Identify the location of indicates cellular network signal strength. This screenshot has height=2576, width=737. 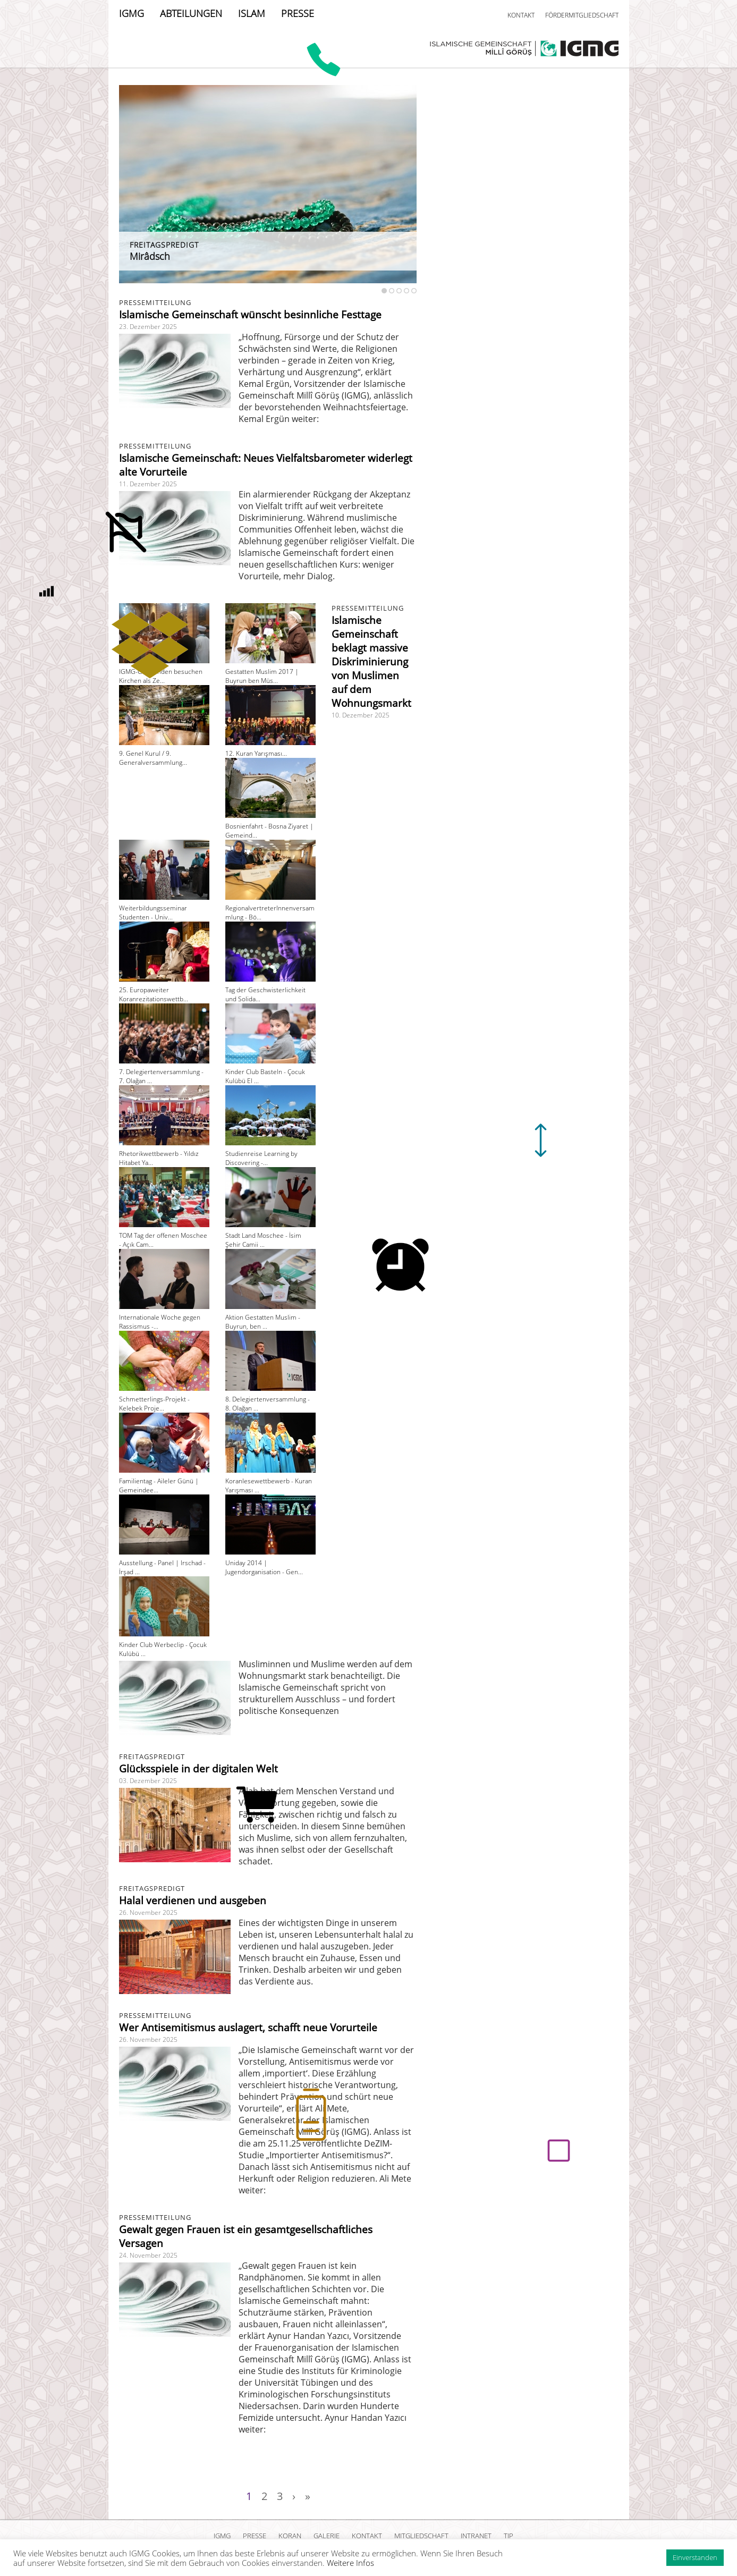
(46, 591).